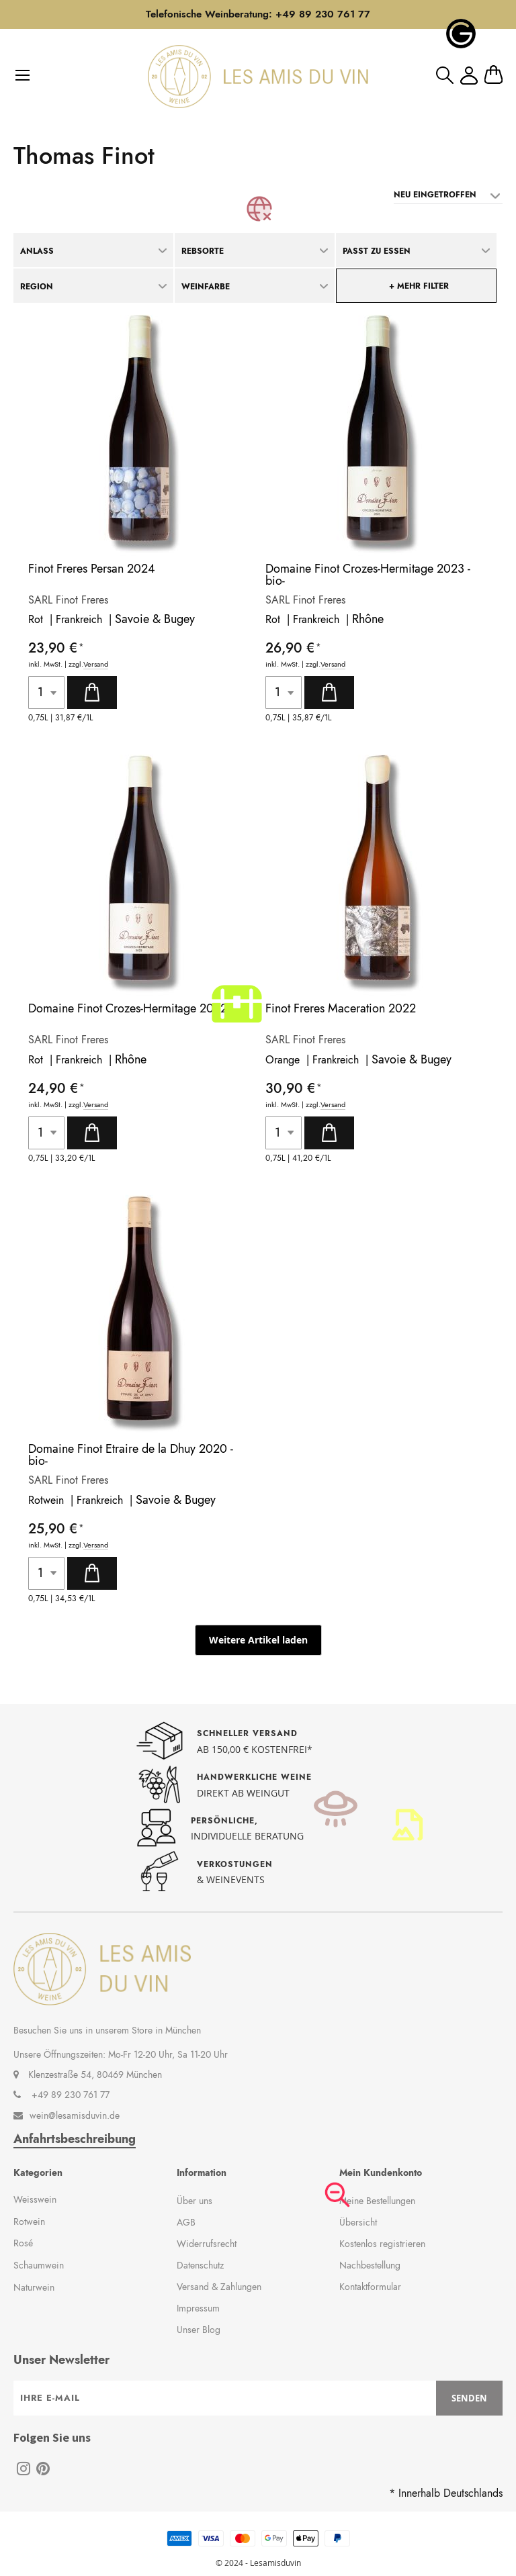 Image resolution: width=516 pixels, height=2576 pixels. I want to click on access your rewards or collectibles, so click(236, 1004).